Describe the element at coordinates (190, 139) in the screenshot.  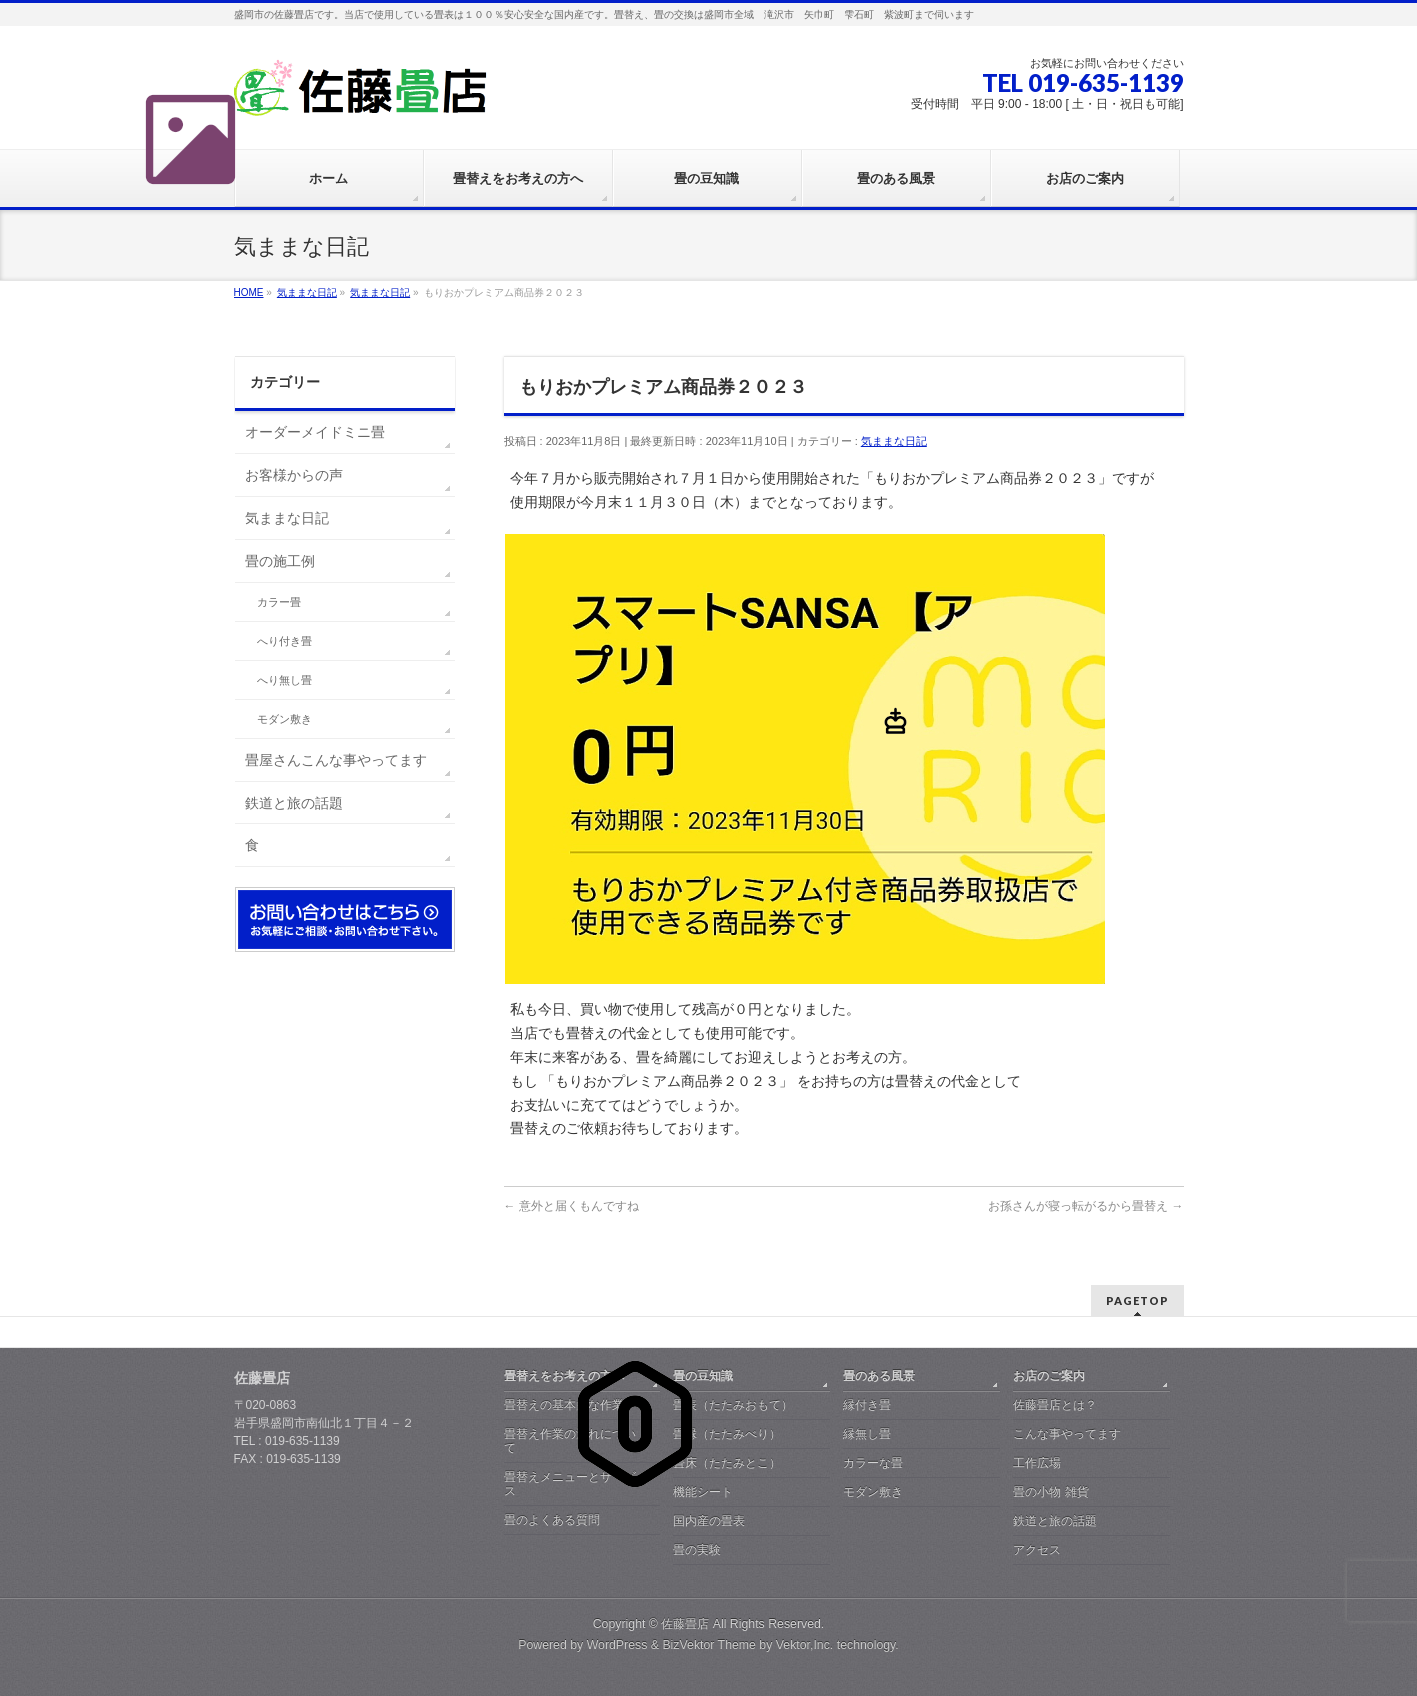
I see `view image or photo` at that location.